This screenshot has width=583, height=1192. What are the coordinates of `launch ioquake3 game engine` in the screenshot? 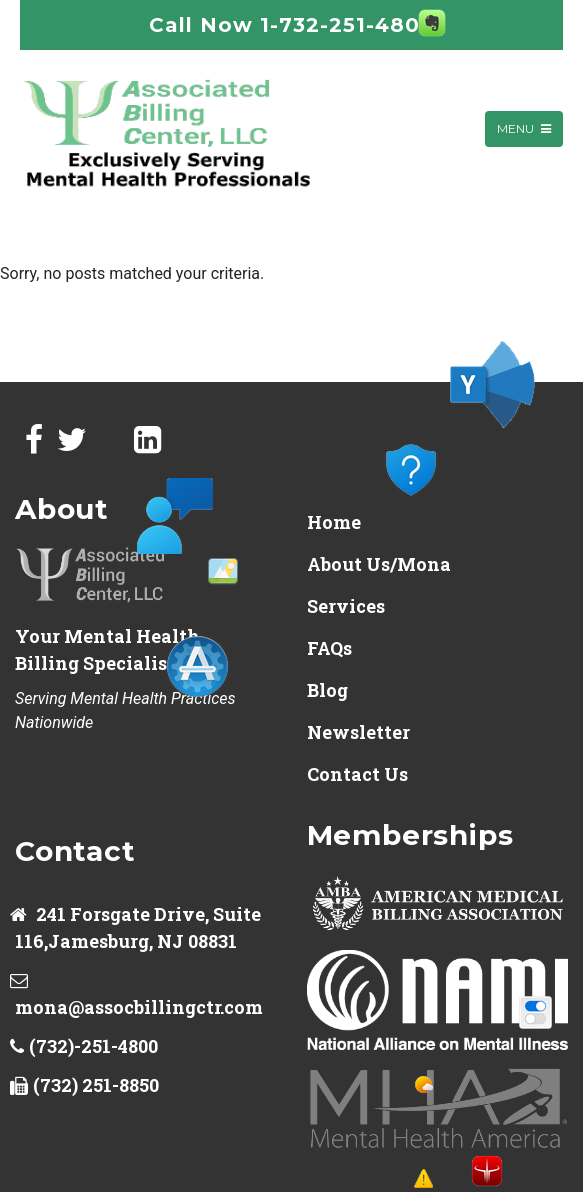 It's located at (487, 1171).